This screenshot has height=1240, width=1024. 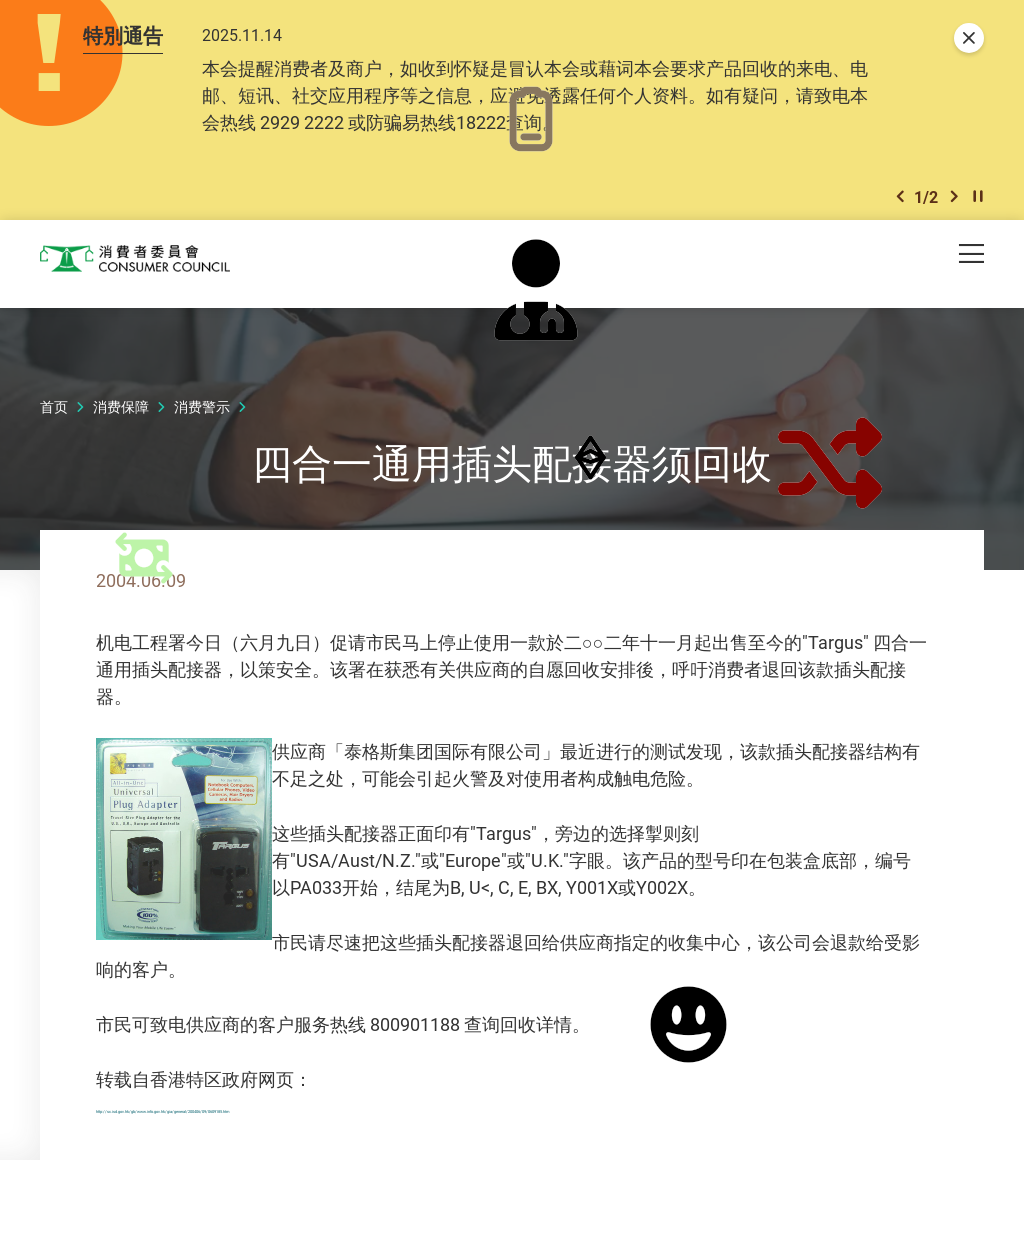 What do you see at coordinates (590, 457) in the screenshot?
I see `view ethereum wallet balance` at bounding box center [590, 457].